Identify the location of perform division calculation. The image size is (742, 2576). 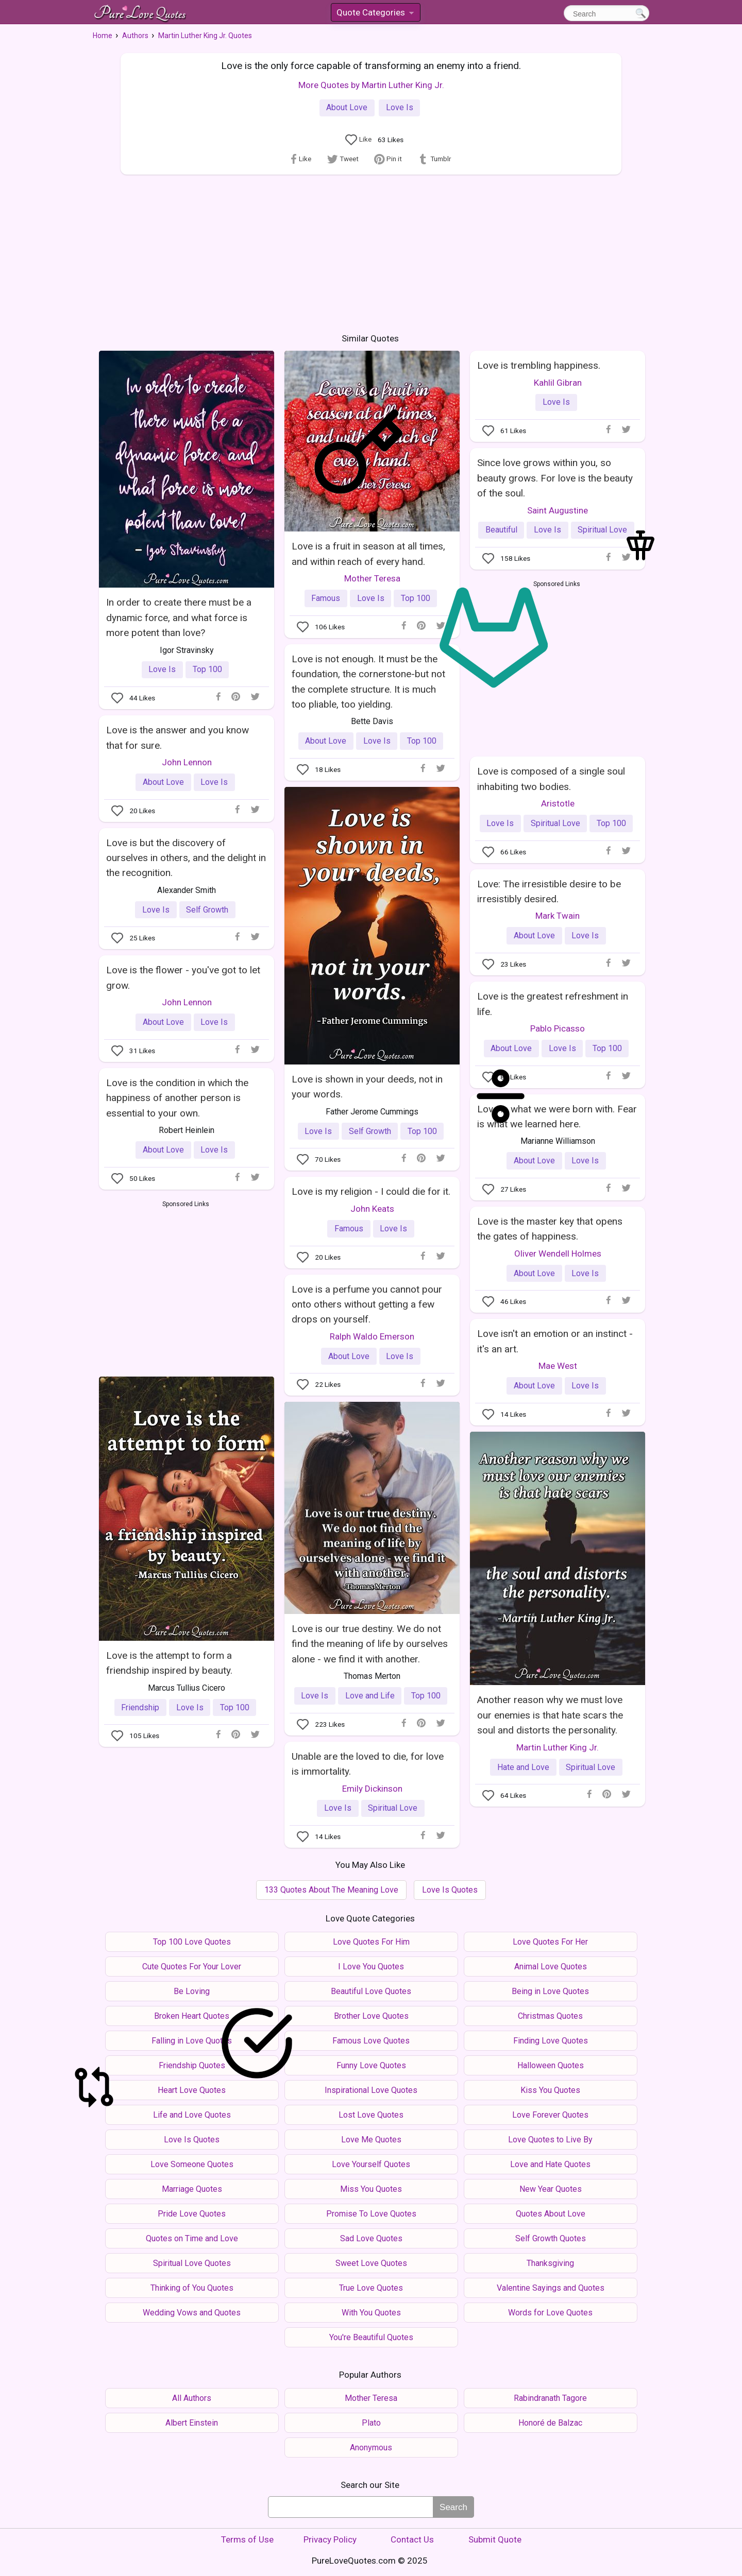
(500, 1096).